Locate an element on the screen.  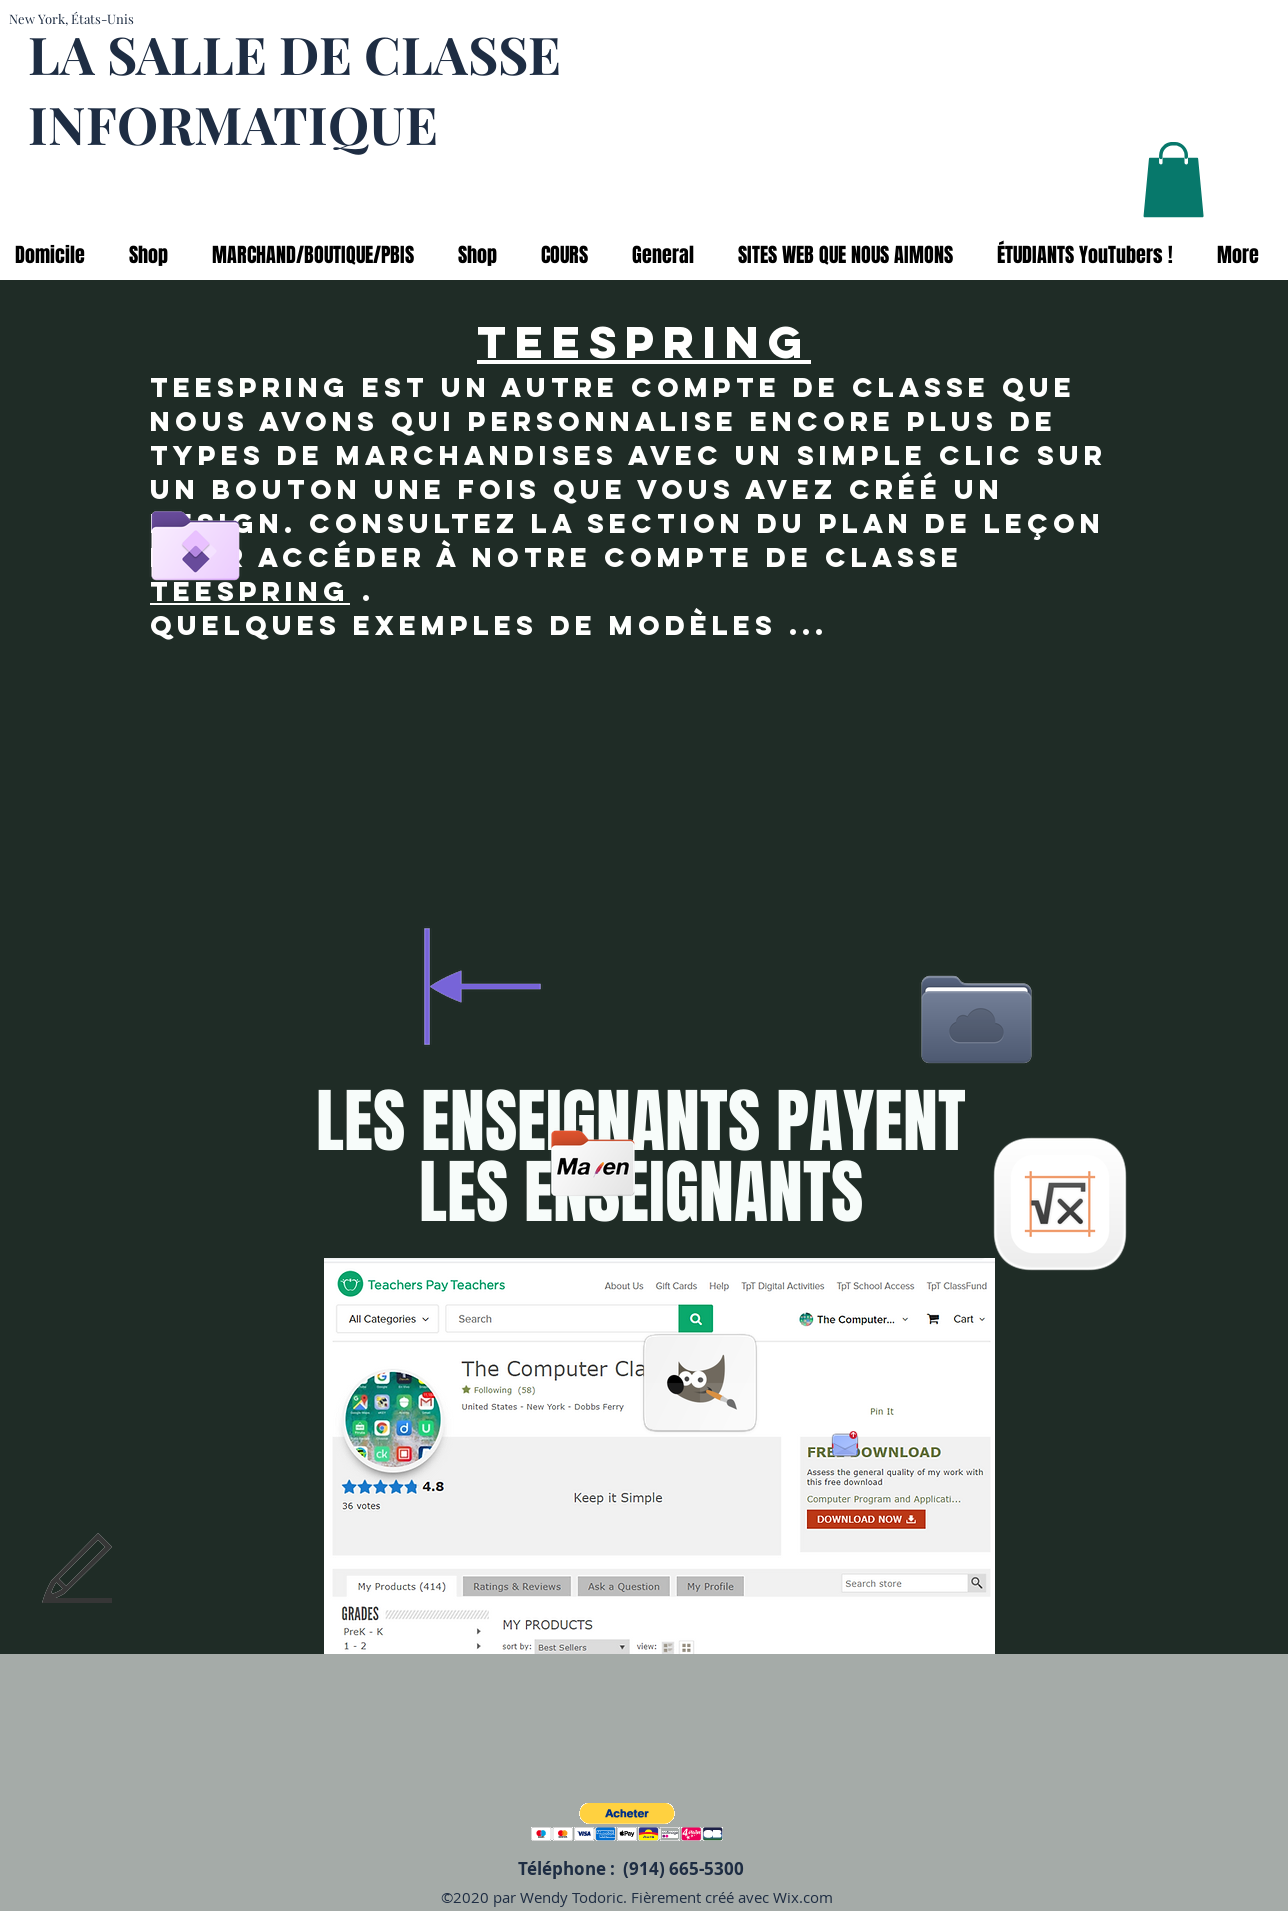
go to the first item in a list or sequence is located at coordinates (482, 986).